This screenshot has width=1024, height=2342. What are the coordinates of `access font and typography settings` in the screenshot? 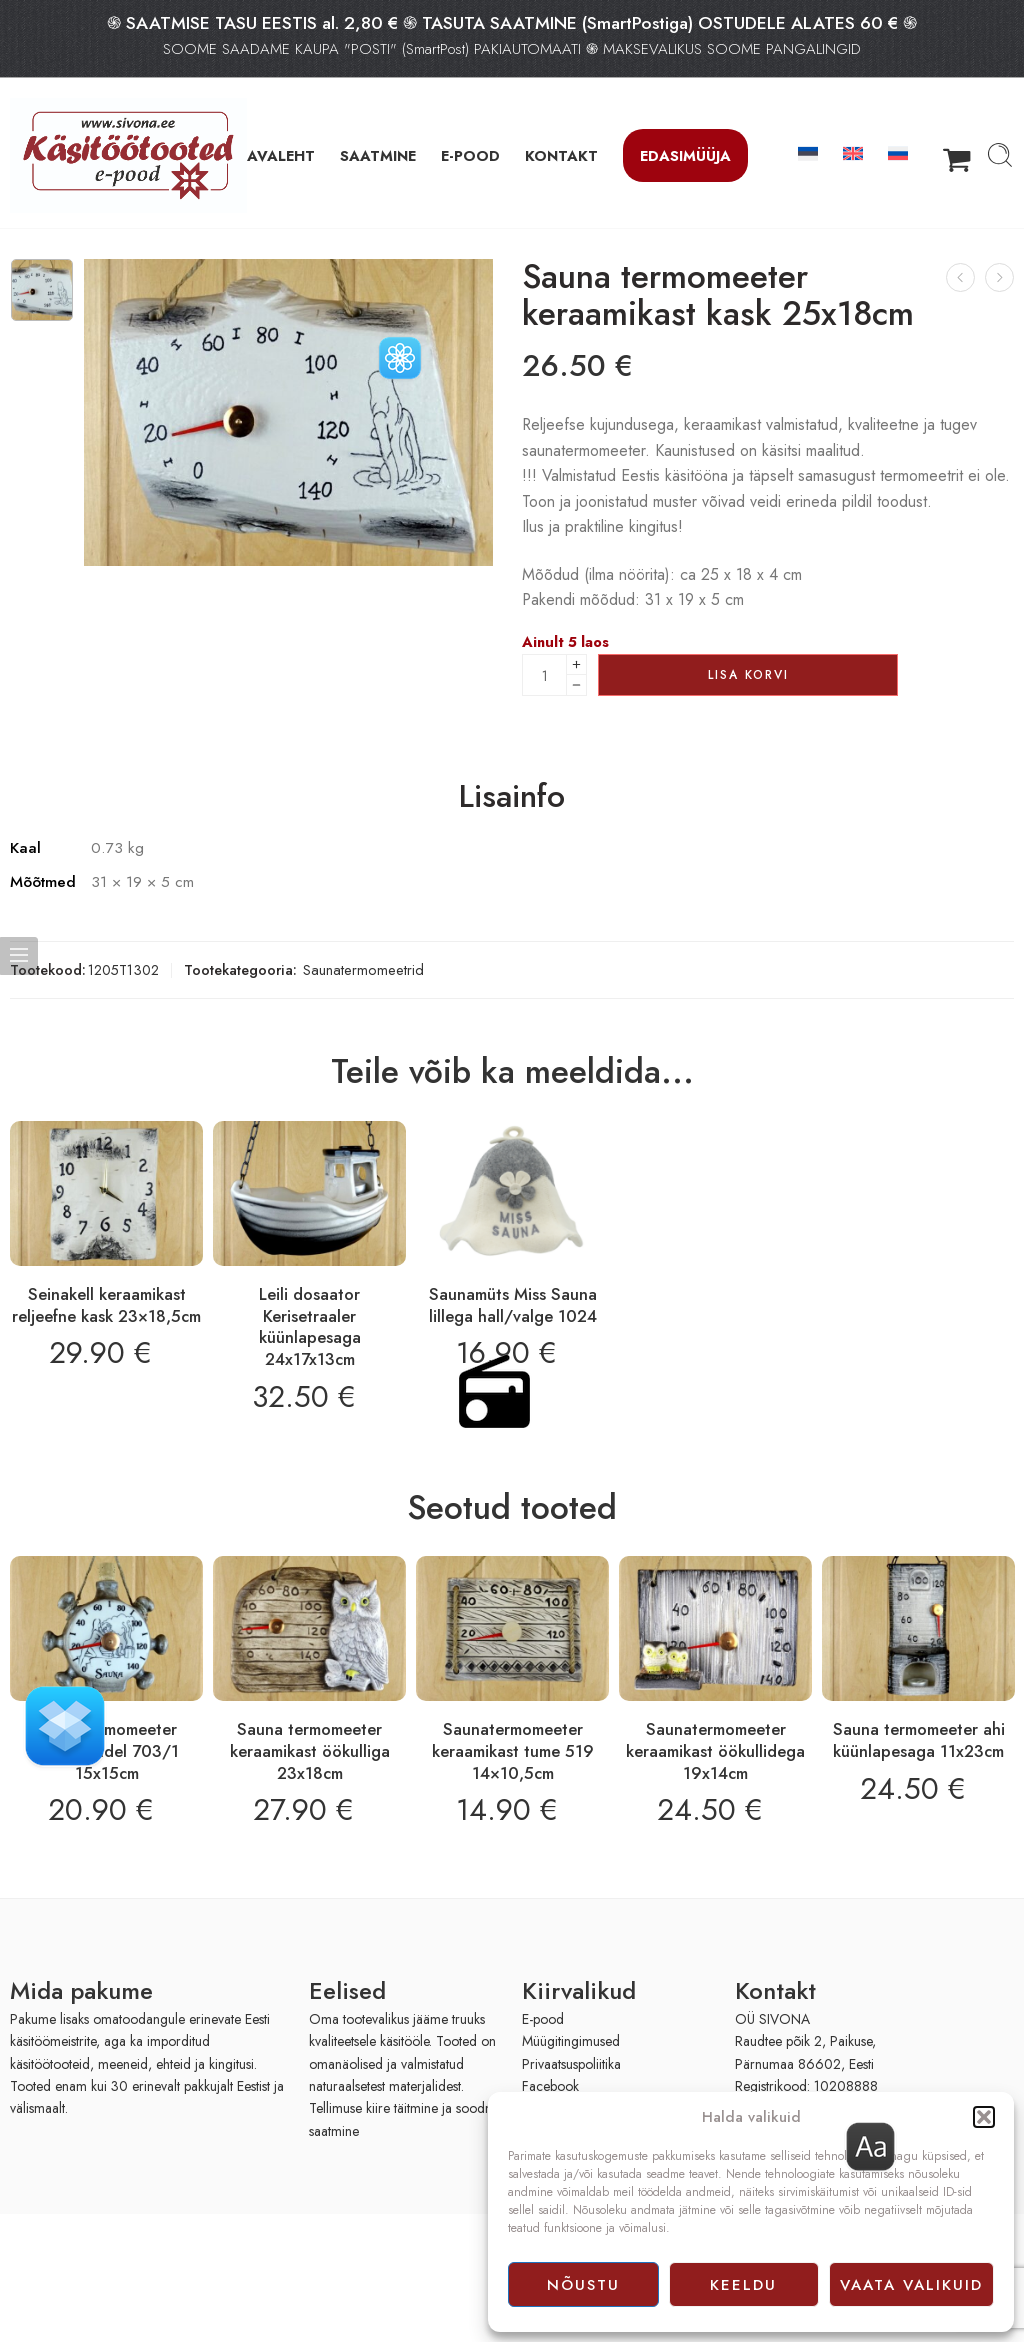 It's located at (870, 2147).